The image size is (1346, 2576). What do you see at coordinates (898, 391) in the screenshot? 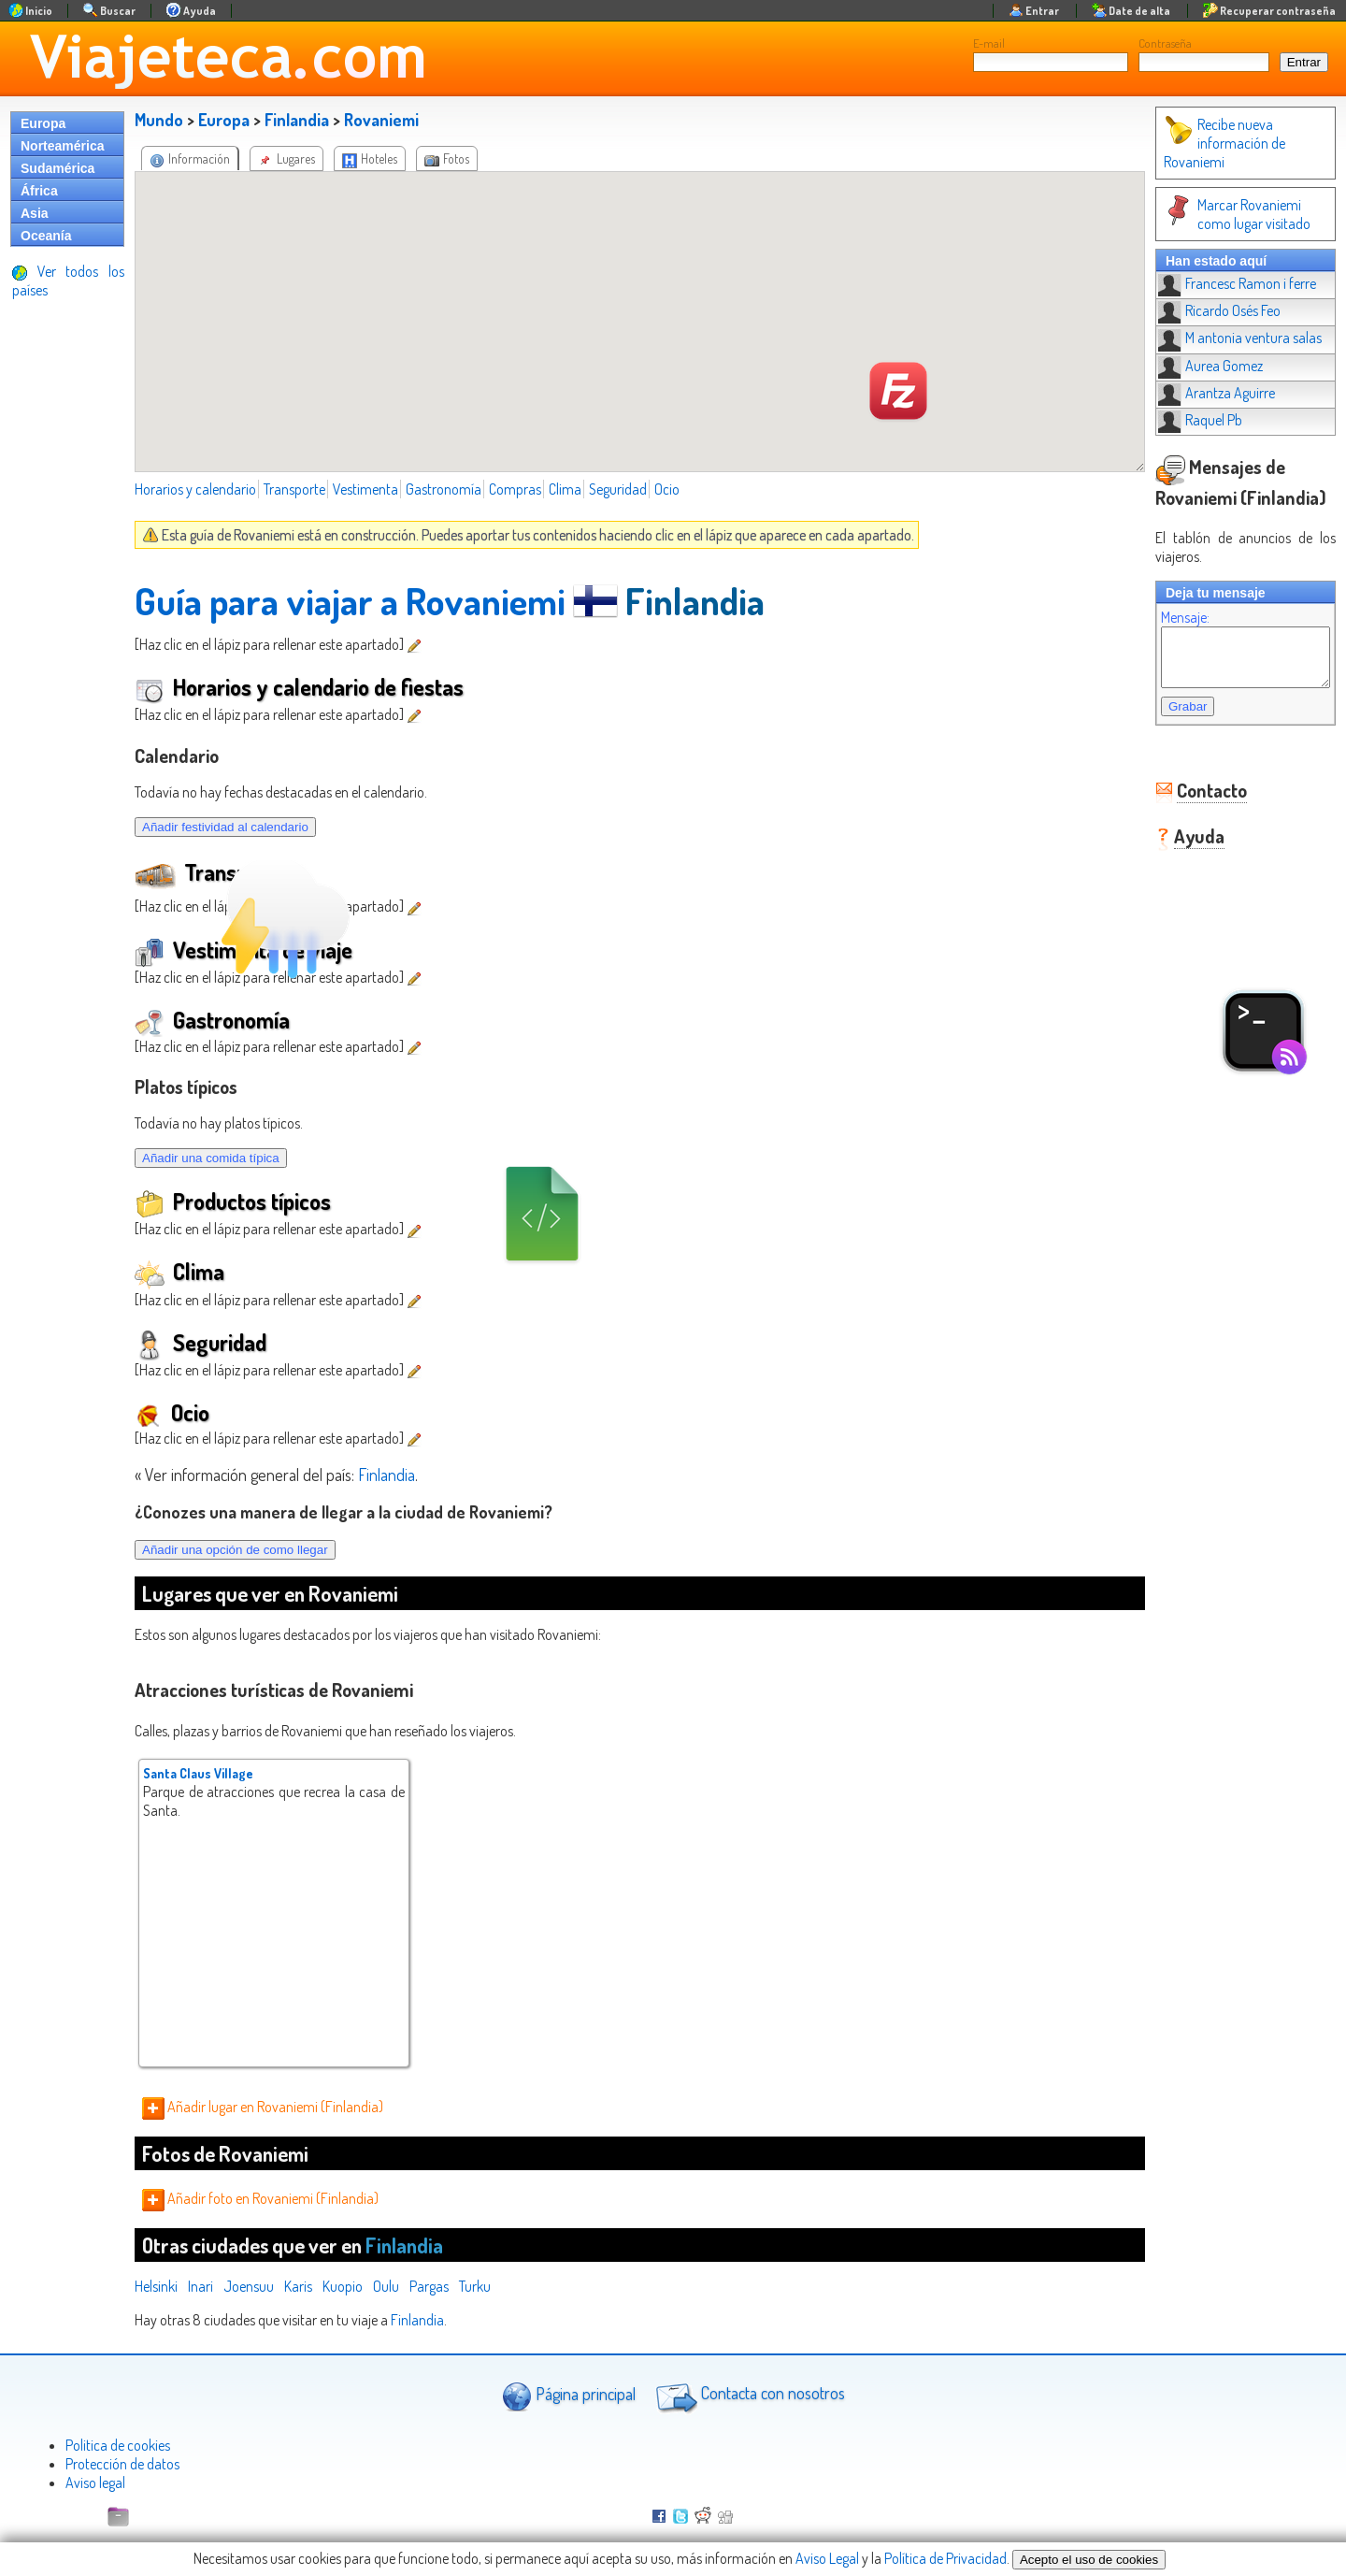
I see `open FileZilla FTP client` at bounding box center [898, 391].